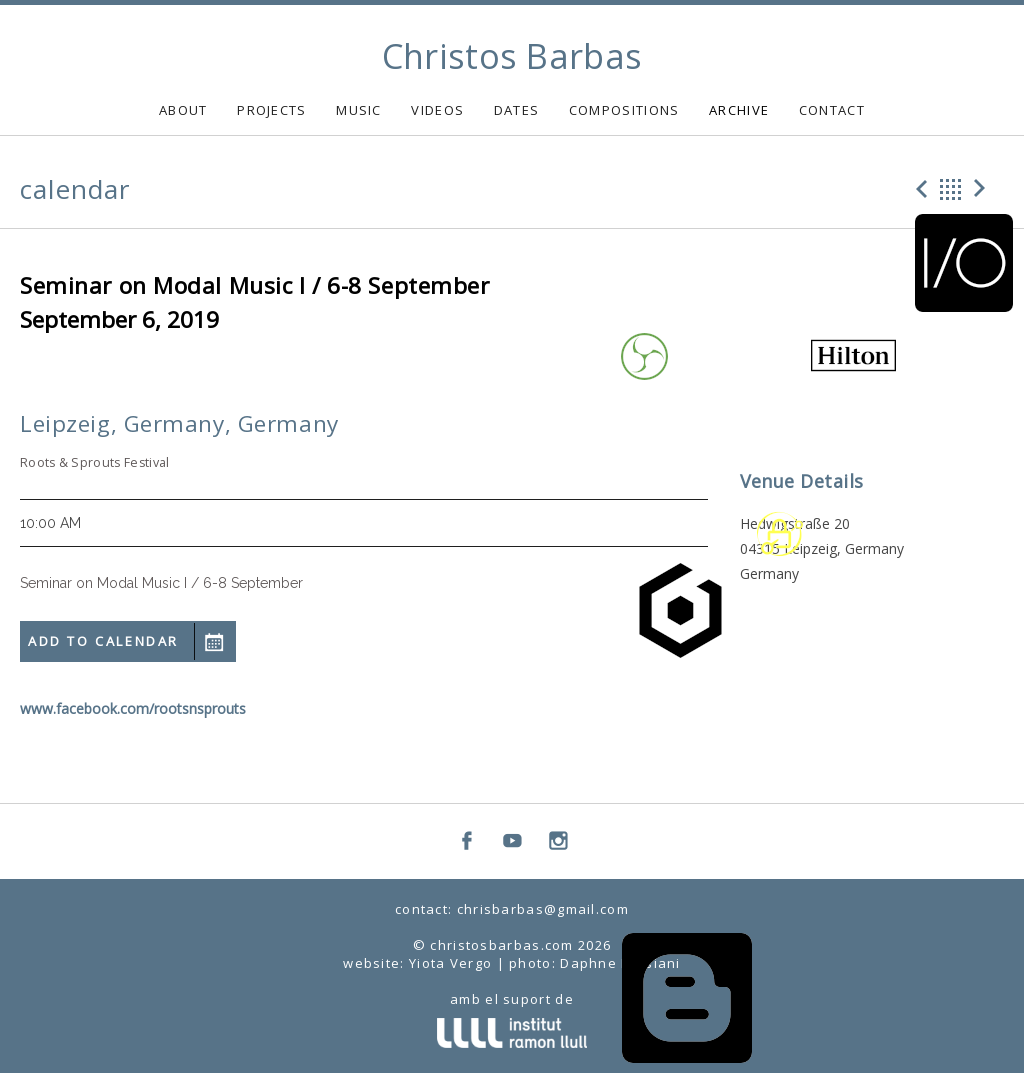 The width and height of the screenshot is (1024, 1073). Describe the element at coordinates (964, 263) in the screenshot. I see `webdriverio automation framework logo` at that location.